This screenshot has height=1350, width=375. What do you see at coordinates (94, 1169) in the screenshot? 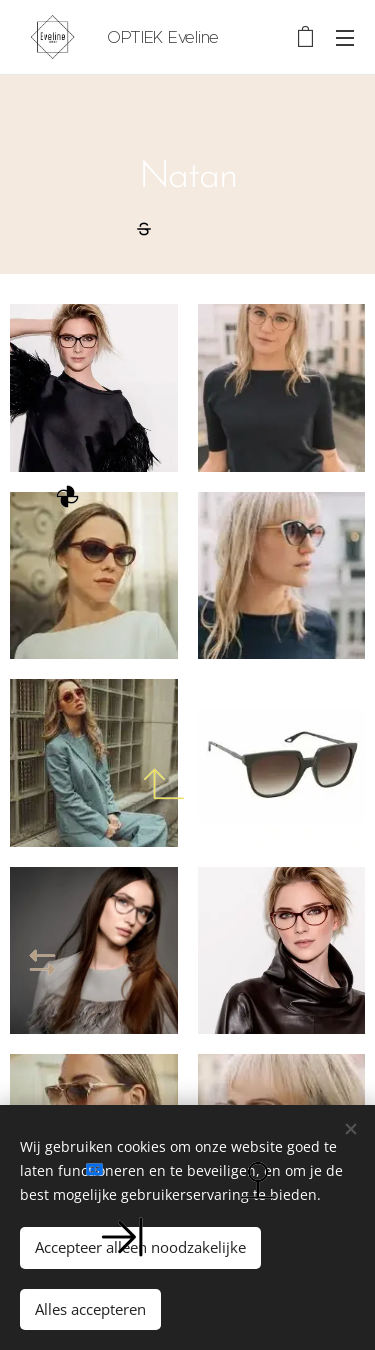
I see `enable closed captions for video content` at bounding box center [94, 1169].